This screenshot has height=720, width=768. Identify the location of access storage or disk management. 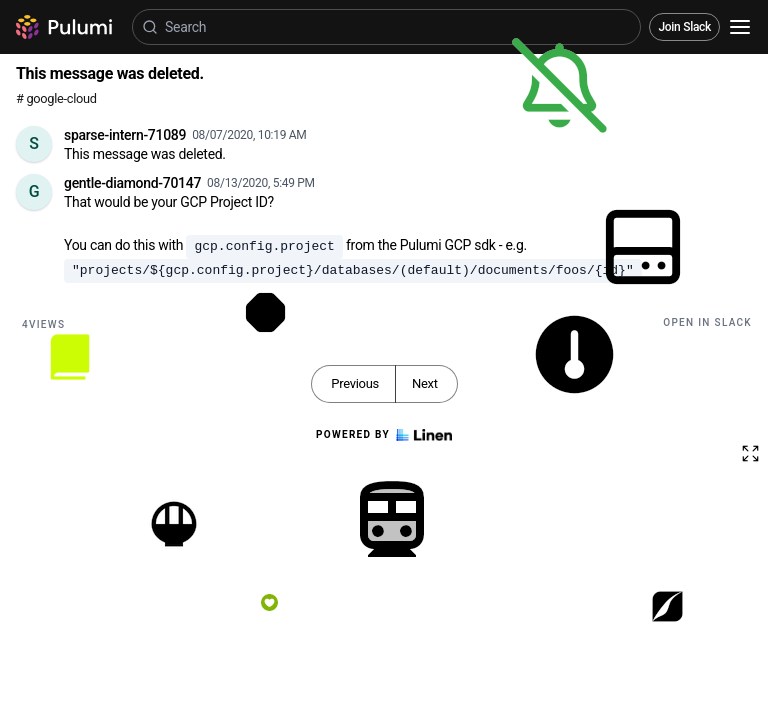
(643, 247).